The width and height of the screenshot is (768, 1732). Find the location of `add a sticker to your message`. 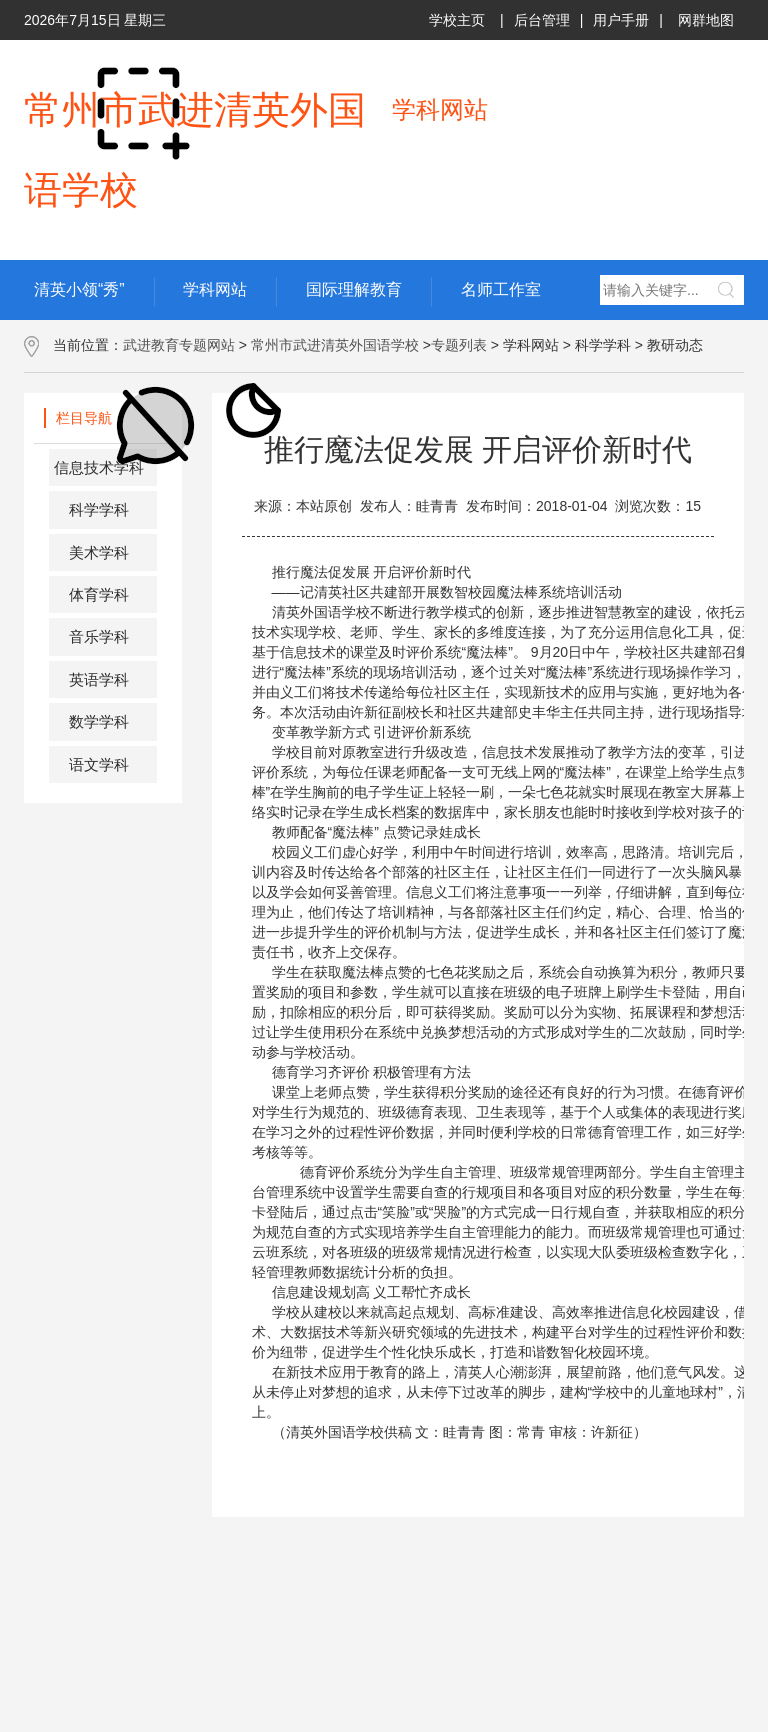

add a sticker to your message is located at coordinates (253, 410).